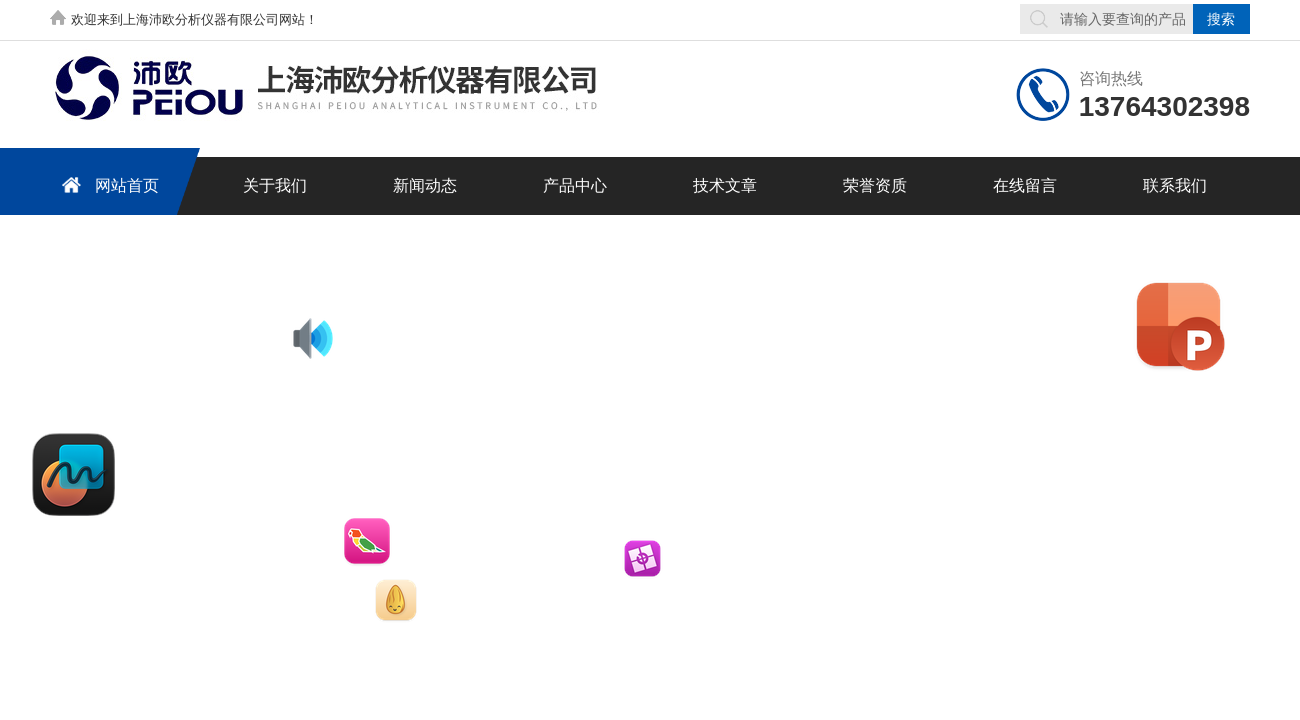 The height and width of the screenshot is (720, 1300). Describe the element at coordinates (642, 558) in the screenshot. I see `open wallstreet control app` at that location.